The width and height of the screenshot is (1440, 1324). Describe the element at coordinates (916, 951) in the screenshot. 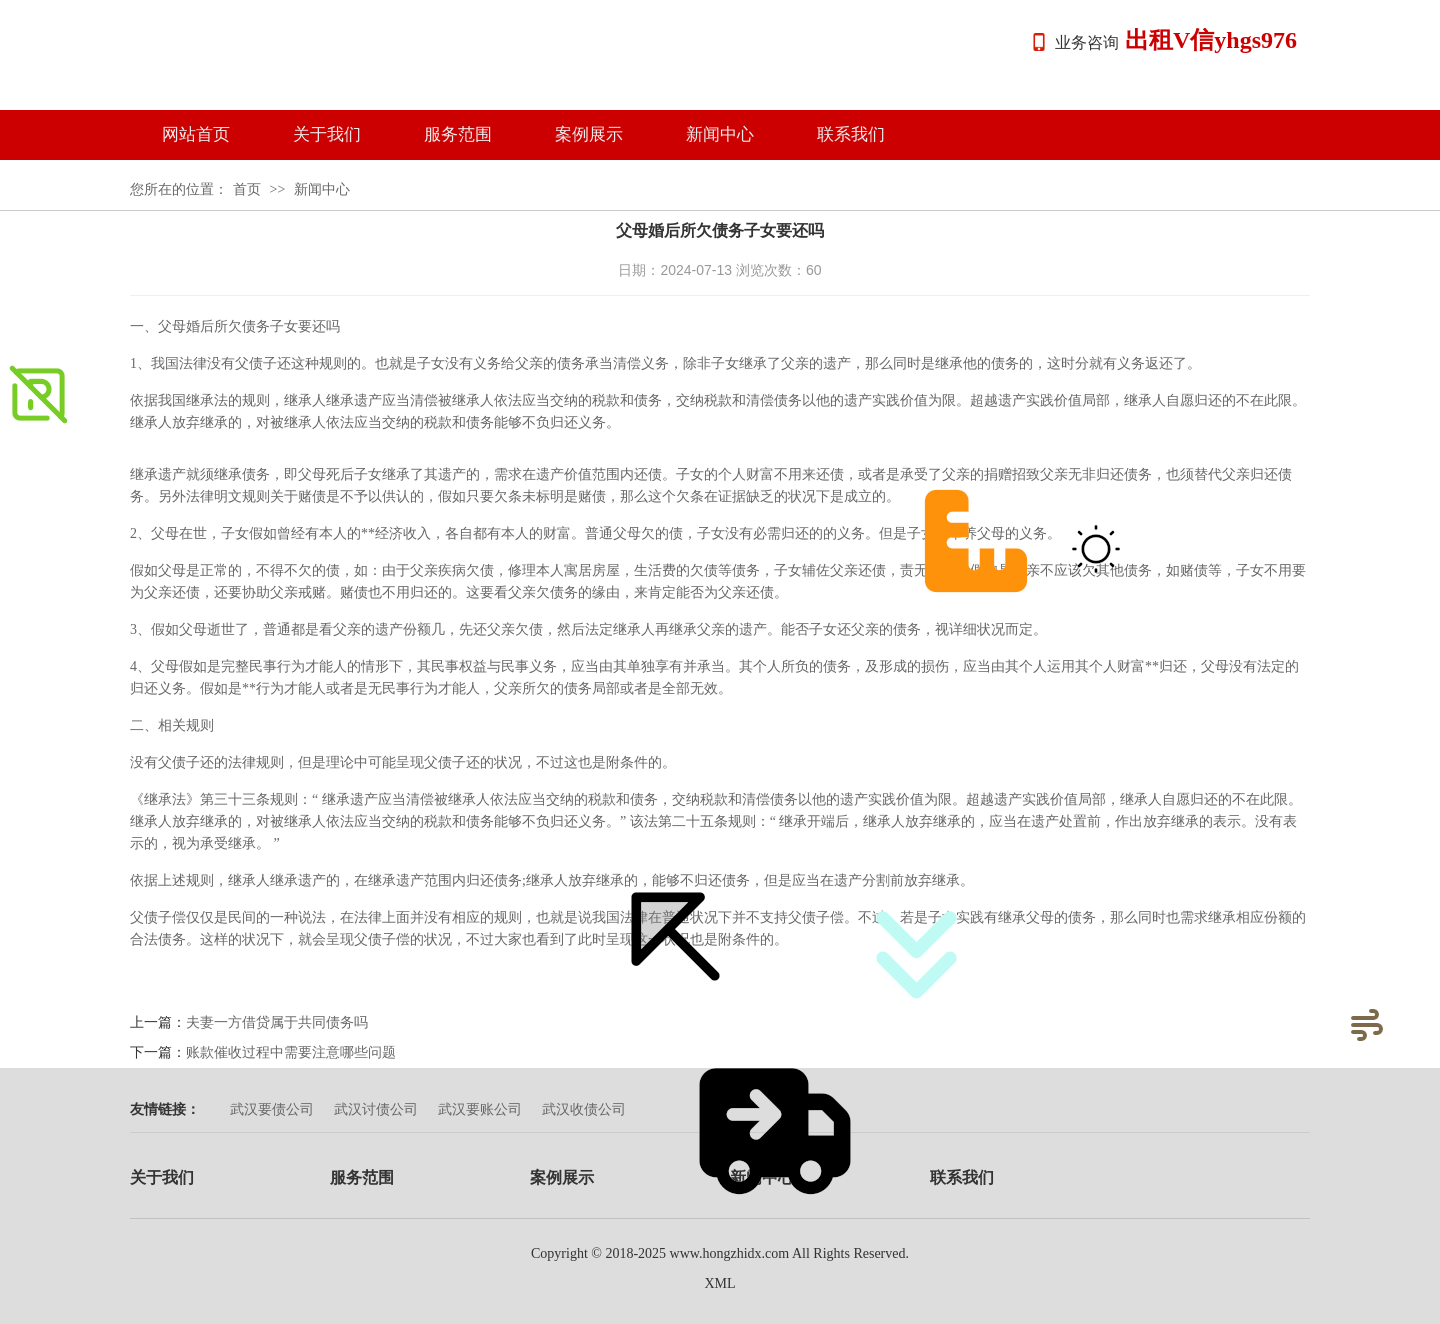

I see `scroll down or view more content` at that location.